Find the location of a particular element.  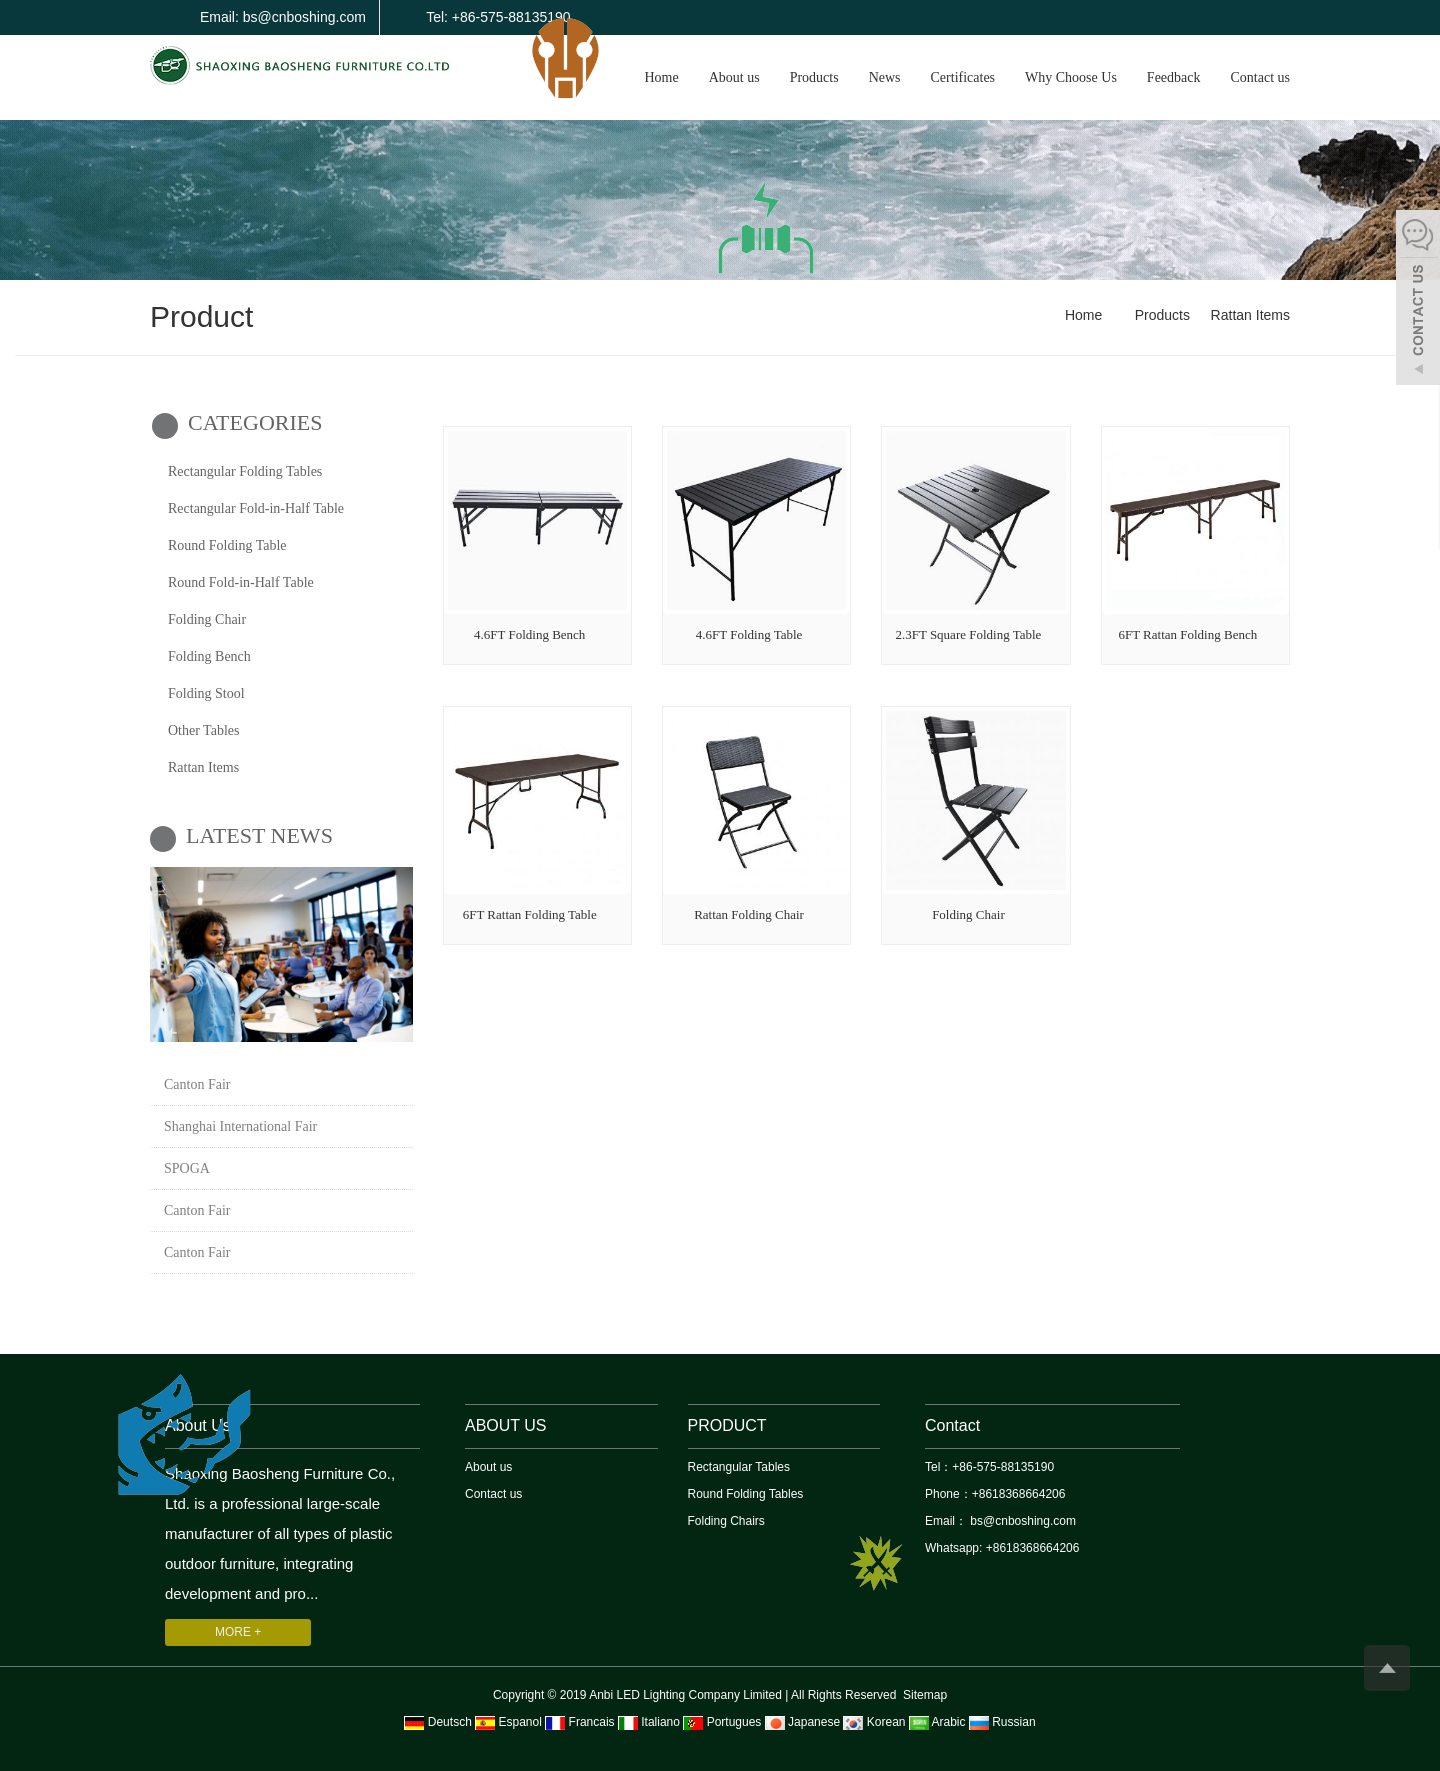

indicates shark attack or danger zone in a game is located at coordinates (184, 1430).